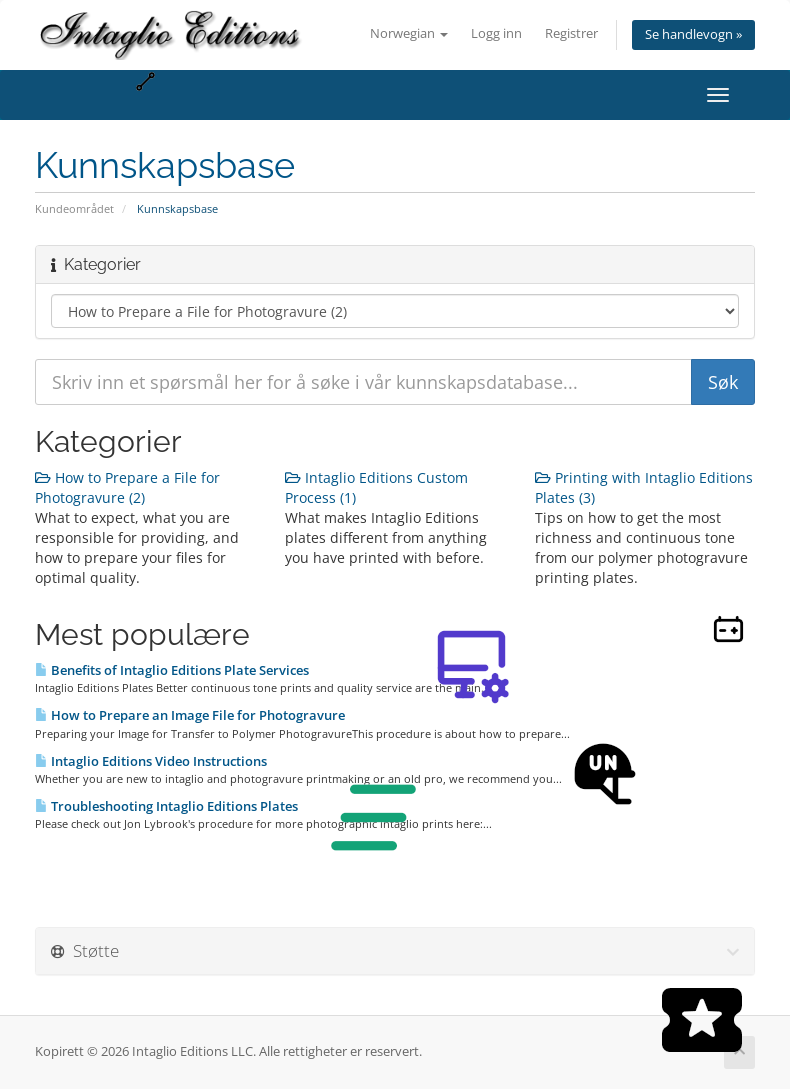 This screenshot has height=1089, width=790. What do you see at coordinates (145, 81) in the screenshot?
I see `draw a straight line between two points` at bounding box center [145, 81].